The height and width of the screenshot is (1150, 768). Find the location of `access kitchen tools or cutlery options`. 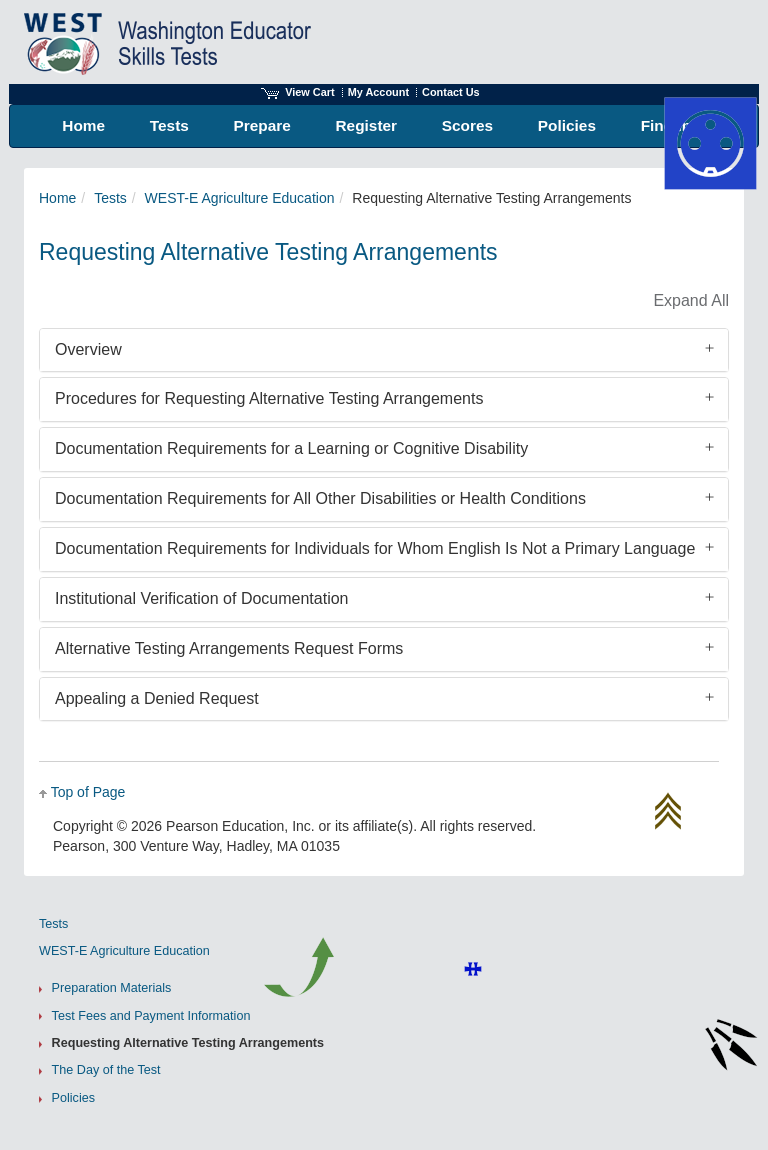

access kitchen tools or cutlery options is located at coordinates (730, 1044).